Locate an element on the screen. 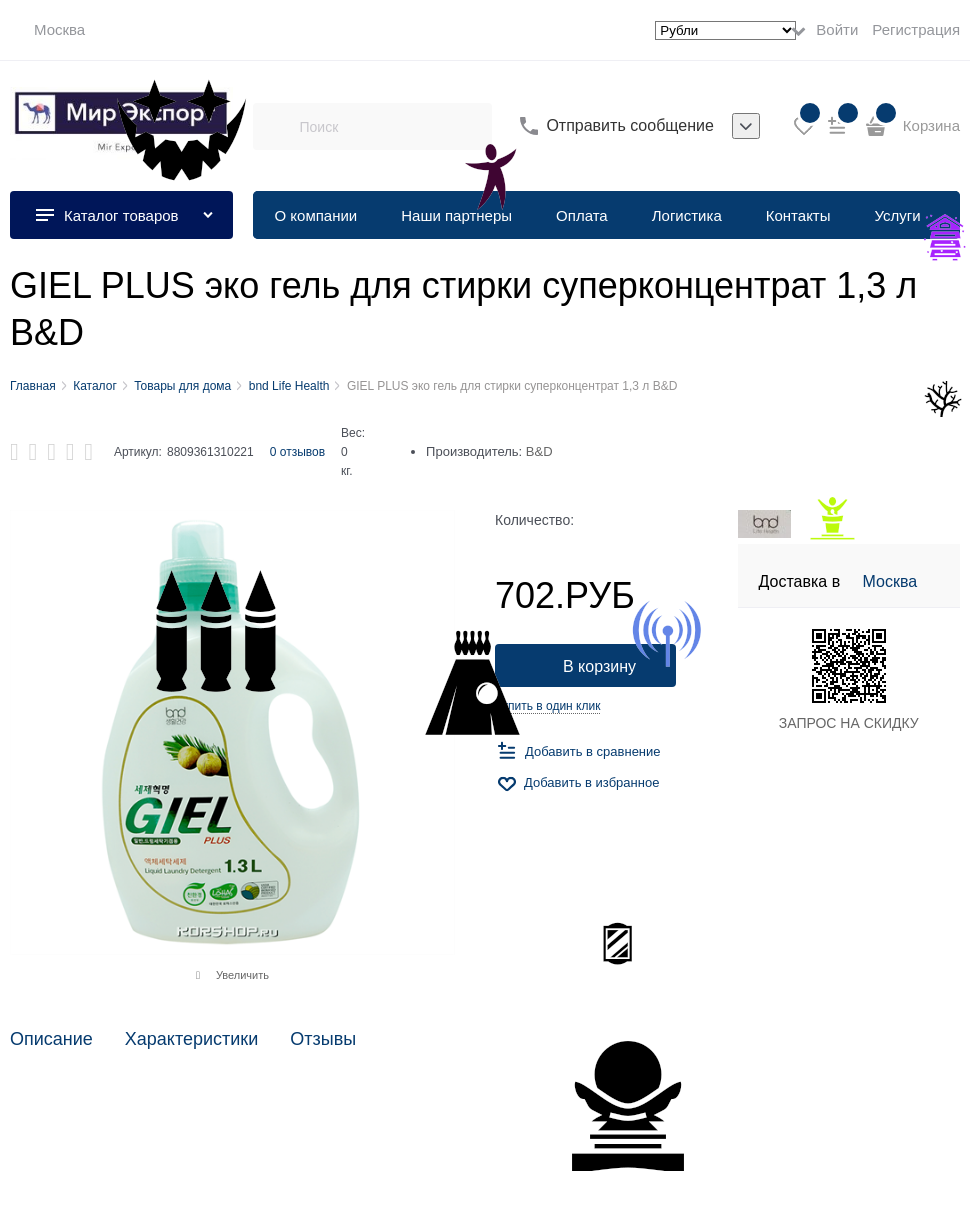 The height and width of the screenshot is (1212, 970). access shrine or spiritual location features is located at coordinates (628, 1106).